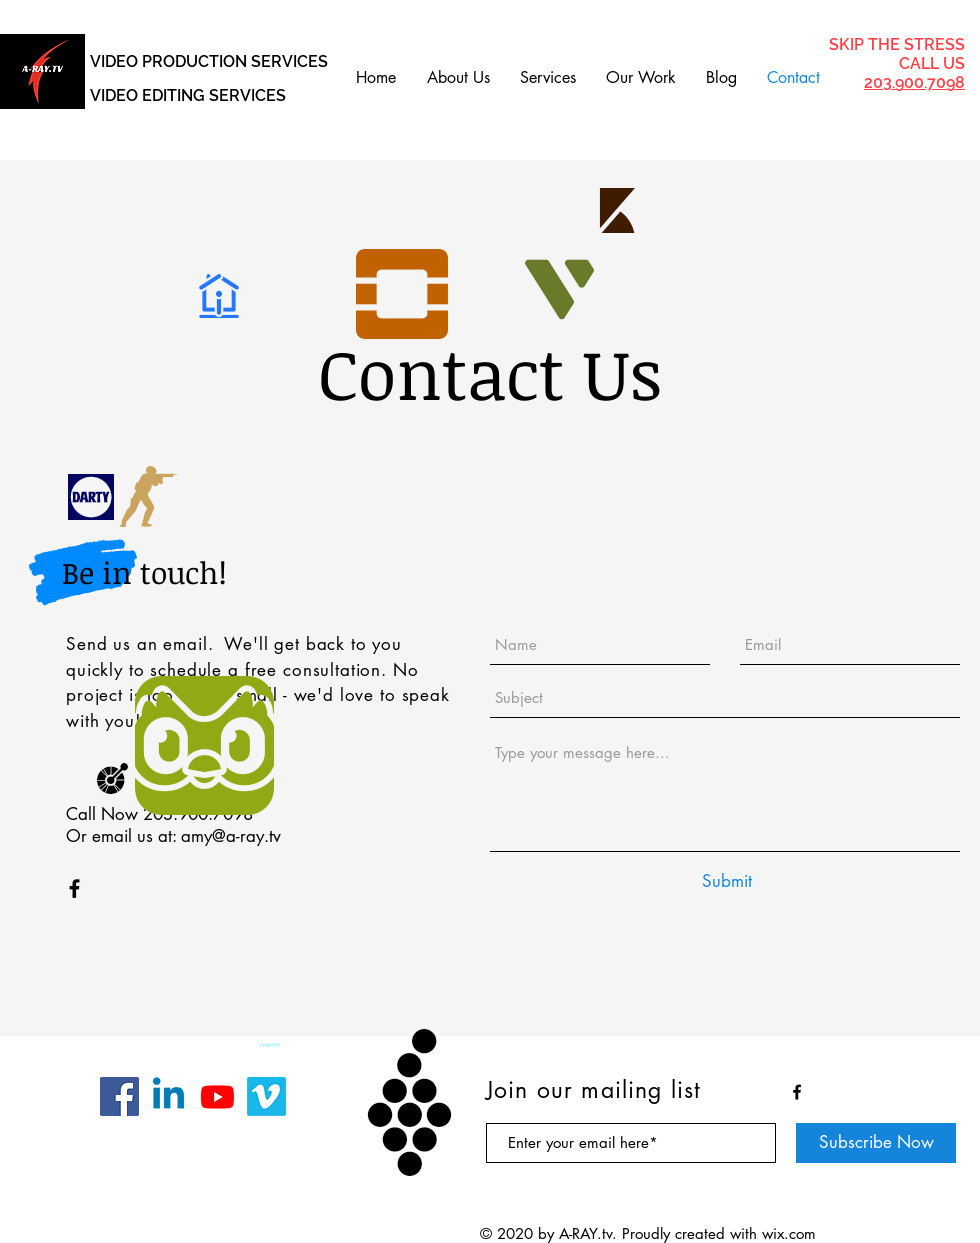 This screenshot has width=980, height=1243. What do you see at coordinates (204, 745) in the screenshot?
I see `open the duolingo language learning app` at bounding box center [204, 745].